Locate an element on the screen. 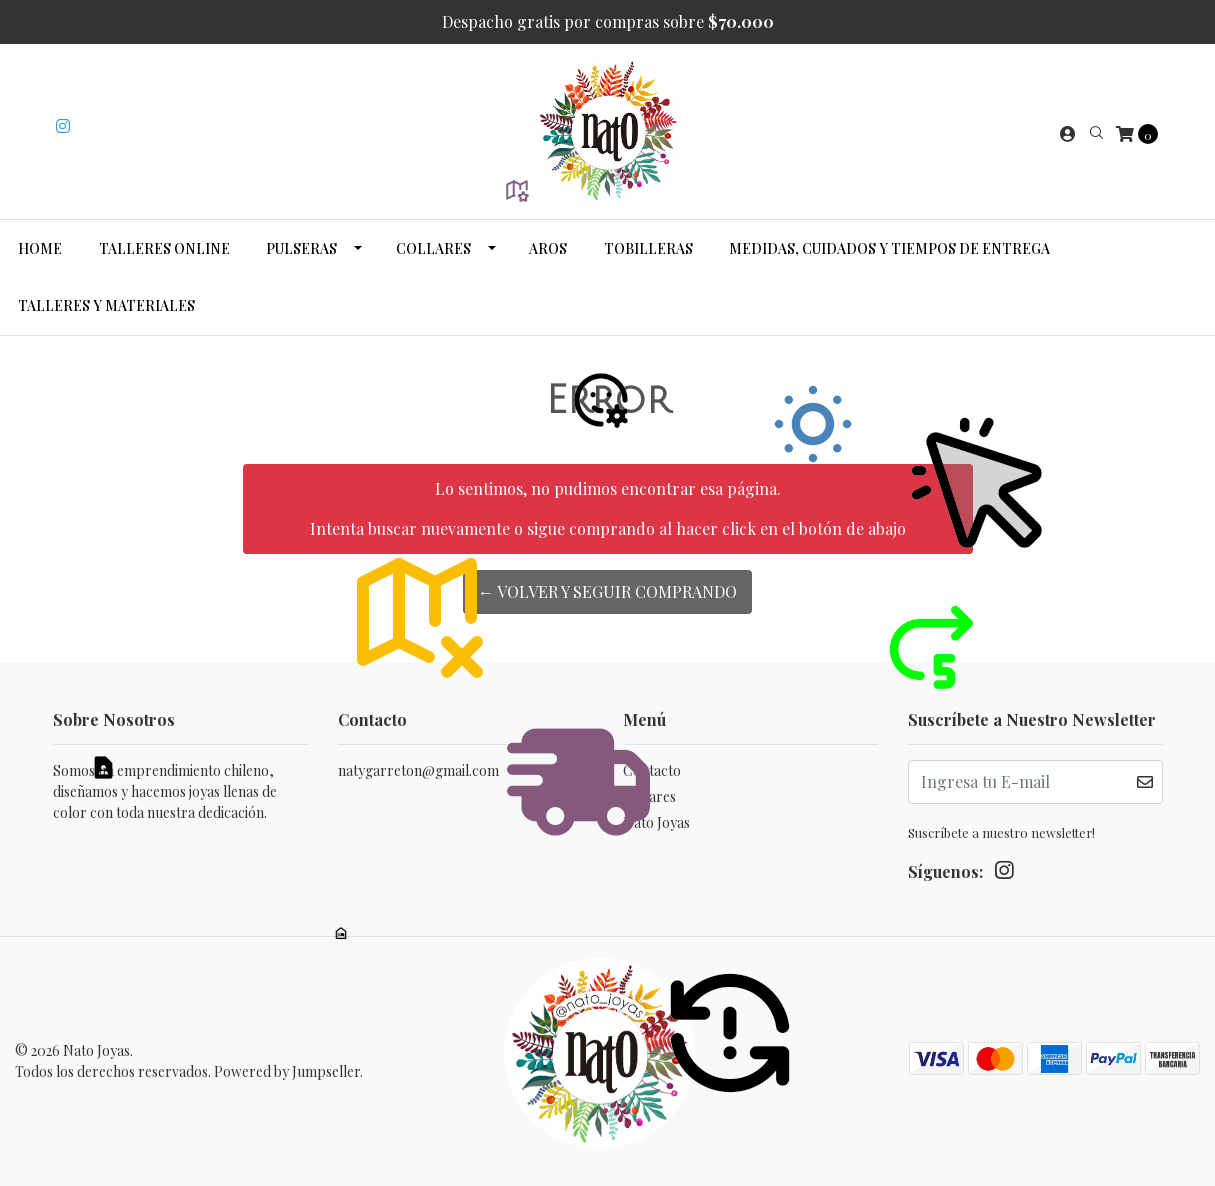 The image size is (1215, 1186). customize emoji or reaction settings is located at coordinates (601, 400).